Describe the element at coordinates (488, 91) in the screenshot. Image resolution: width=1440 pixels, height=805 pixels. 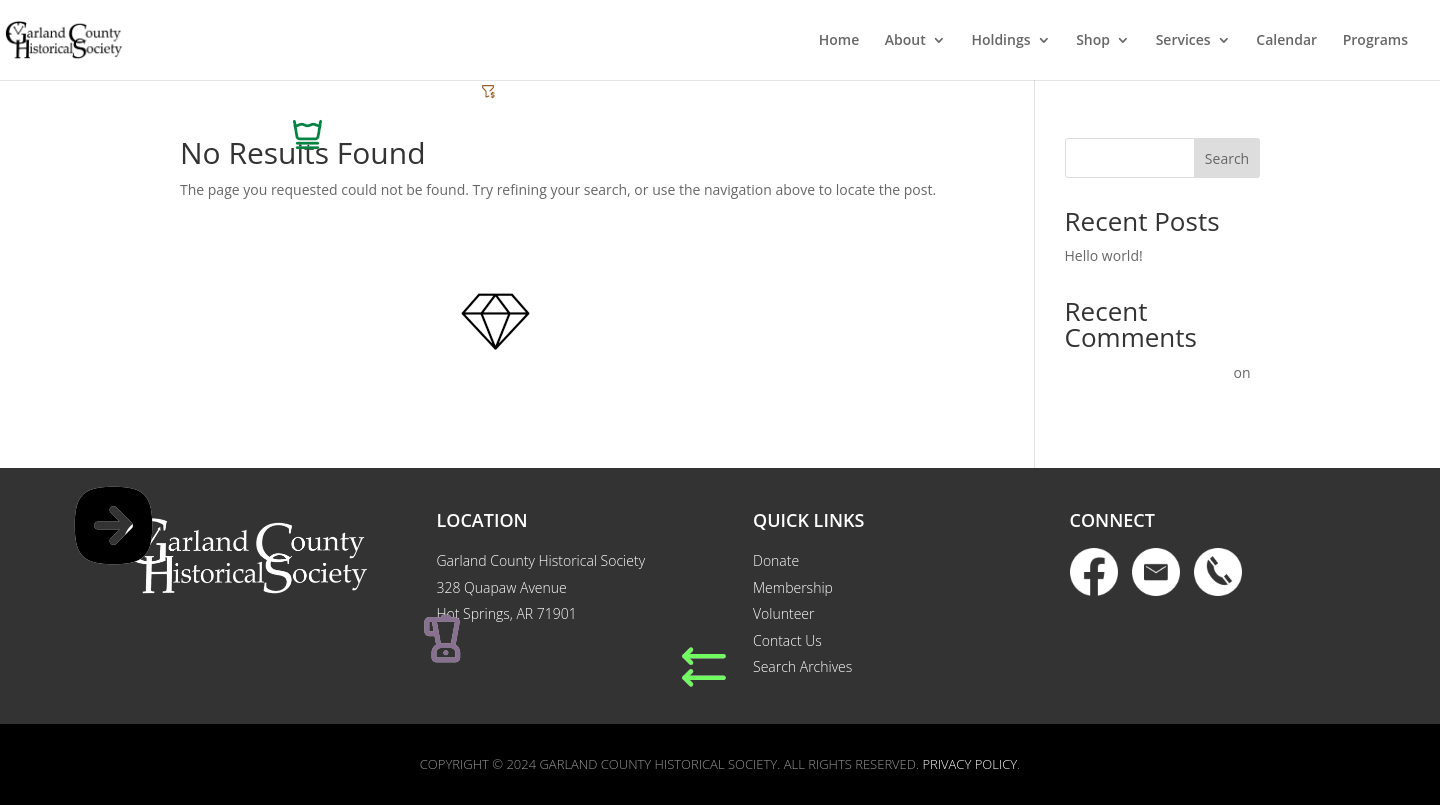
I see `filter results by price or cost` at that location.